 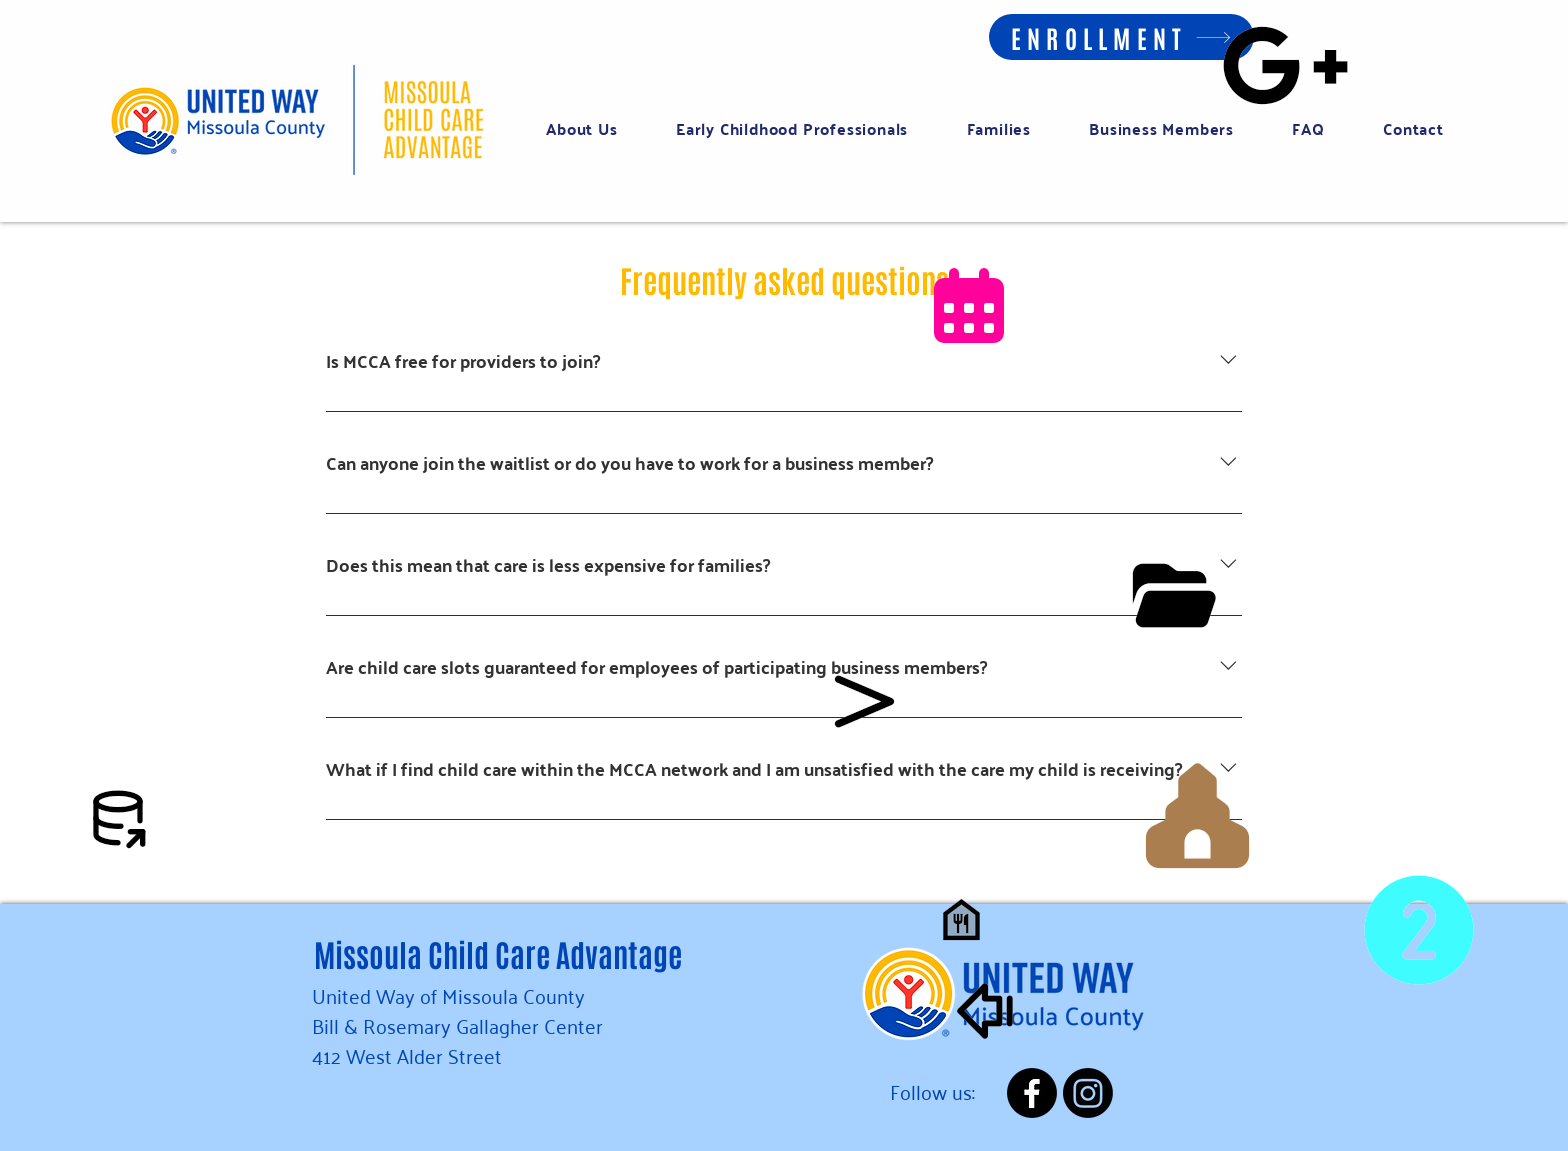 What do you see at coordinates (864, 701) in the screenshot?
I see `navigate to the next item or page` at bounding box center [864, 701].